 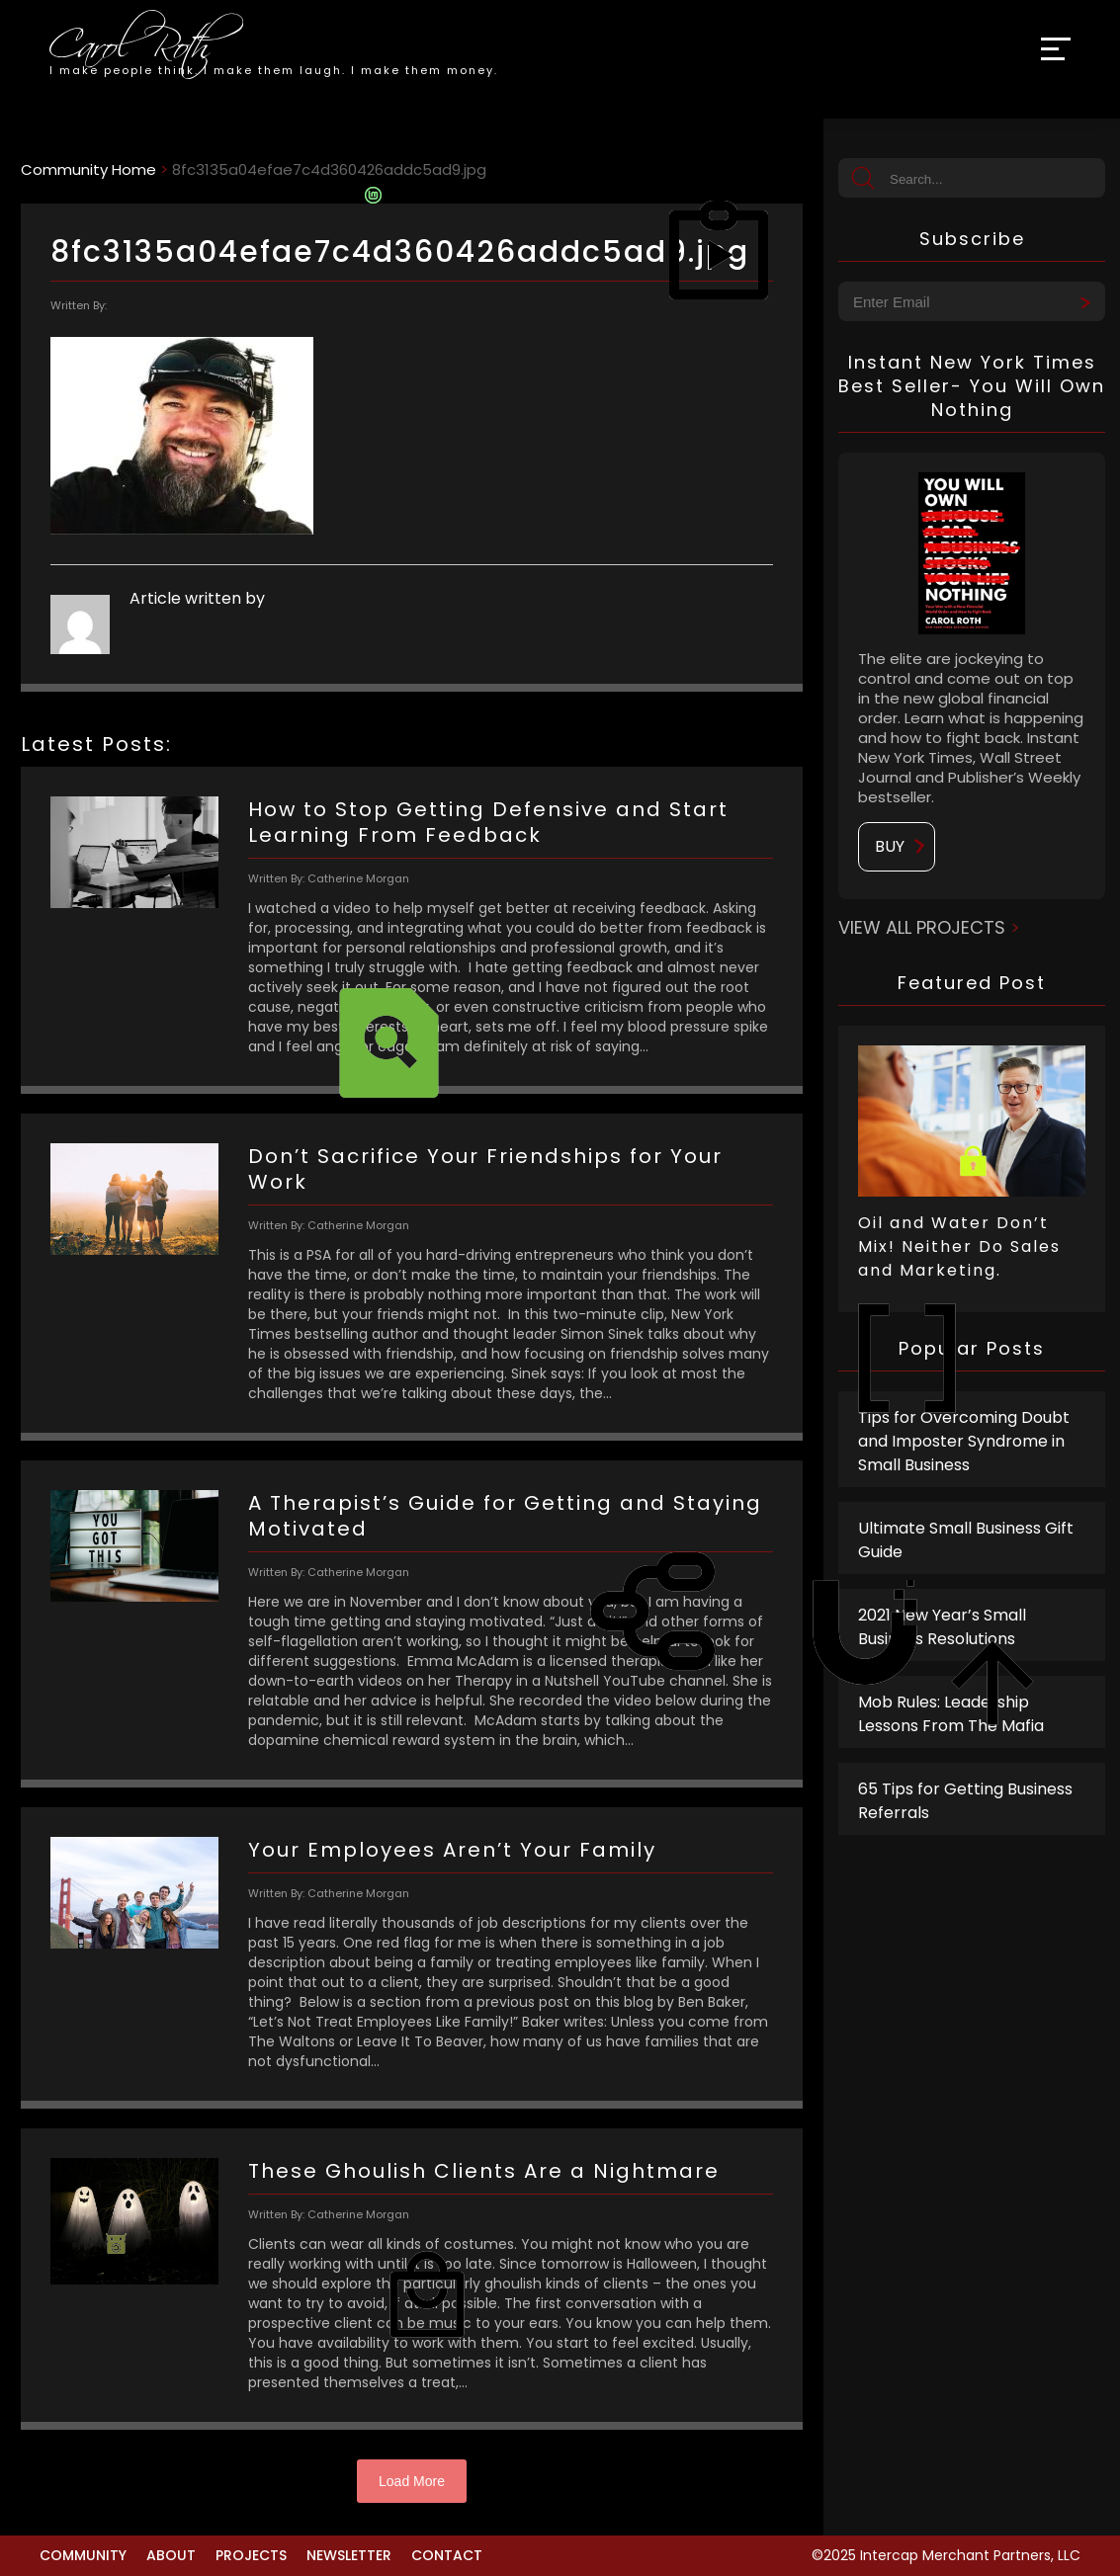 I want to click on create or view a mind map, so click(x=655, y=1611).